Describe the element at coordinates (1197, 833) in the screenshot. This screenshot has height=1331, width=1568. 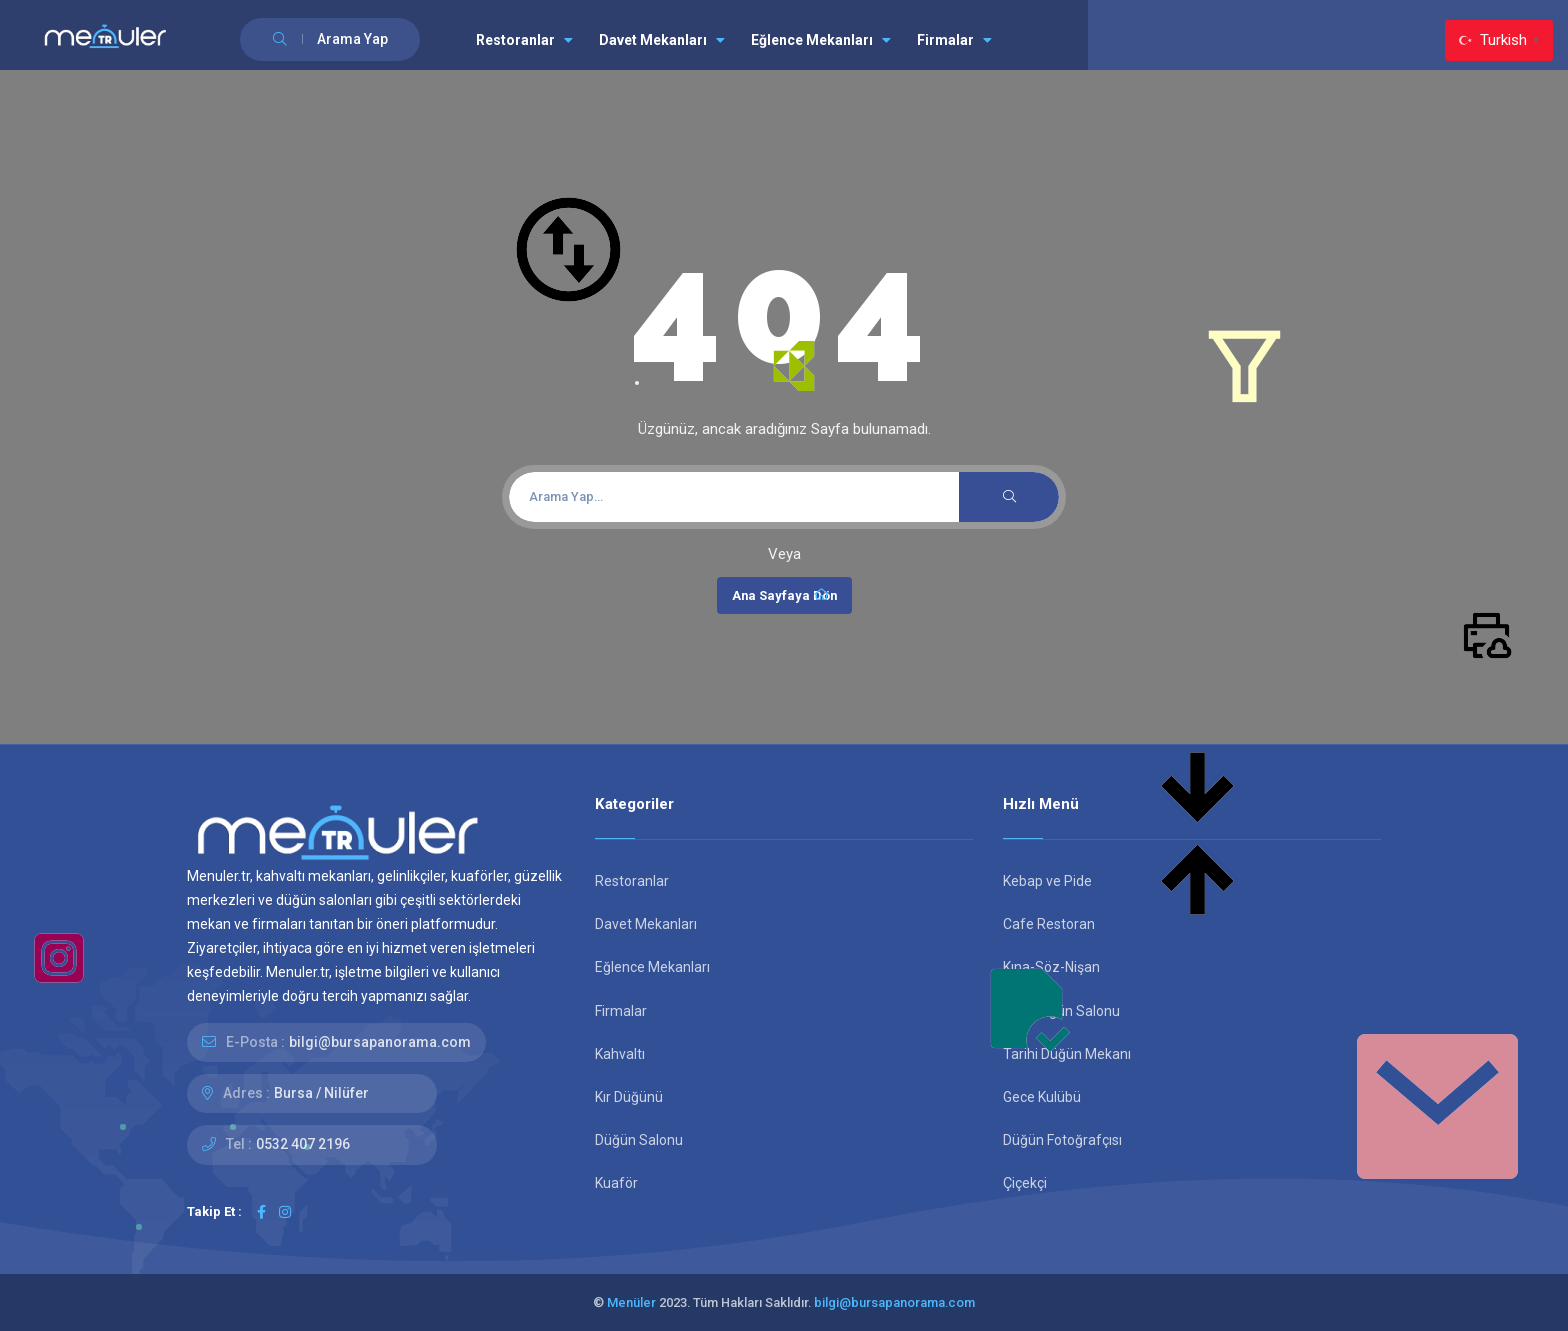
I see `collapse content vertically` at that location.